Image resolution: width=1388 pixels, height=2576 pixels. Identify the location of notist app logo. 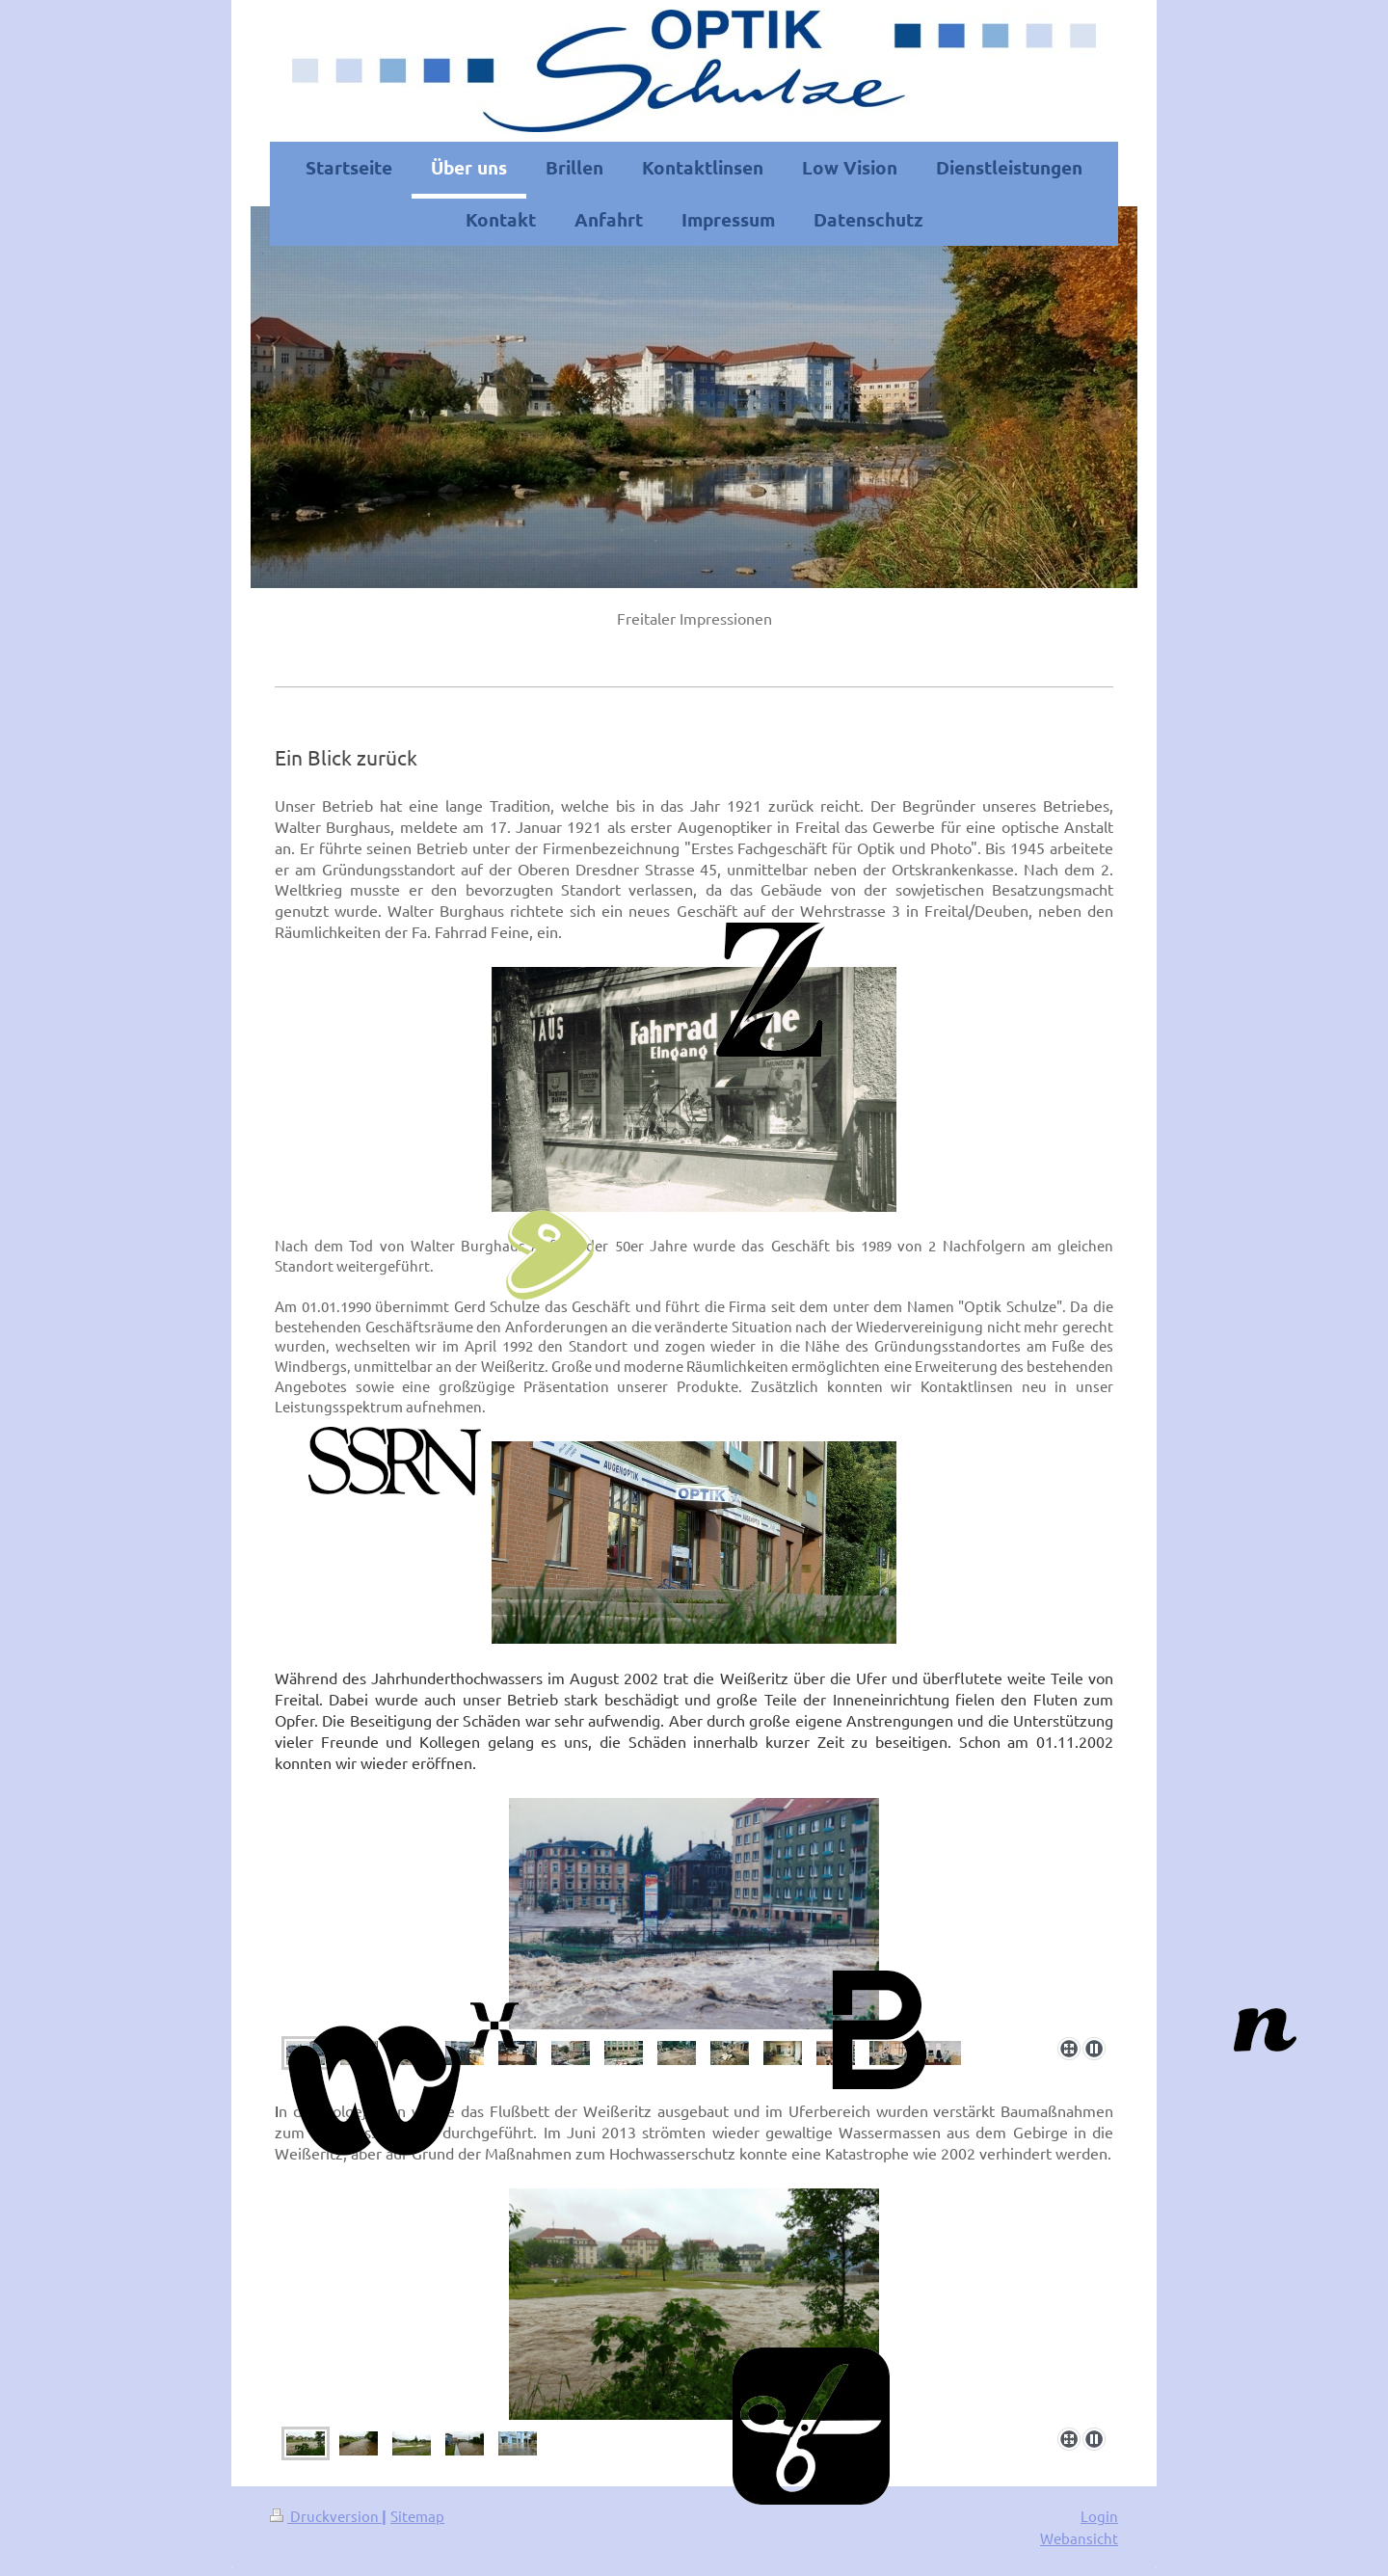
(1265, 2029).